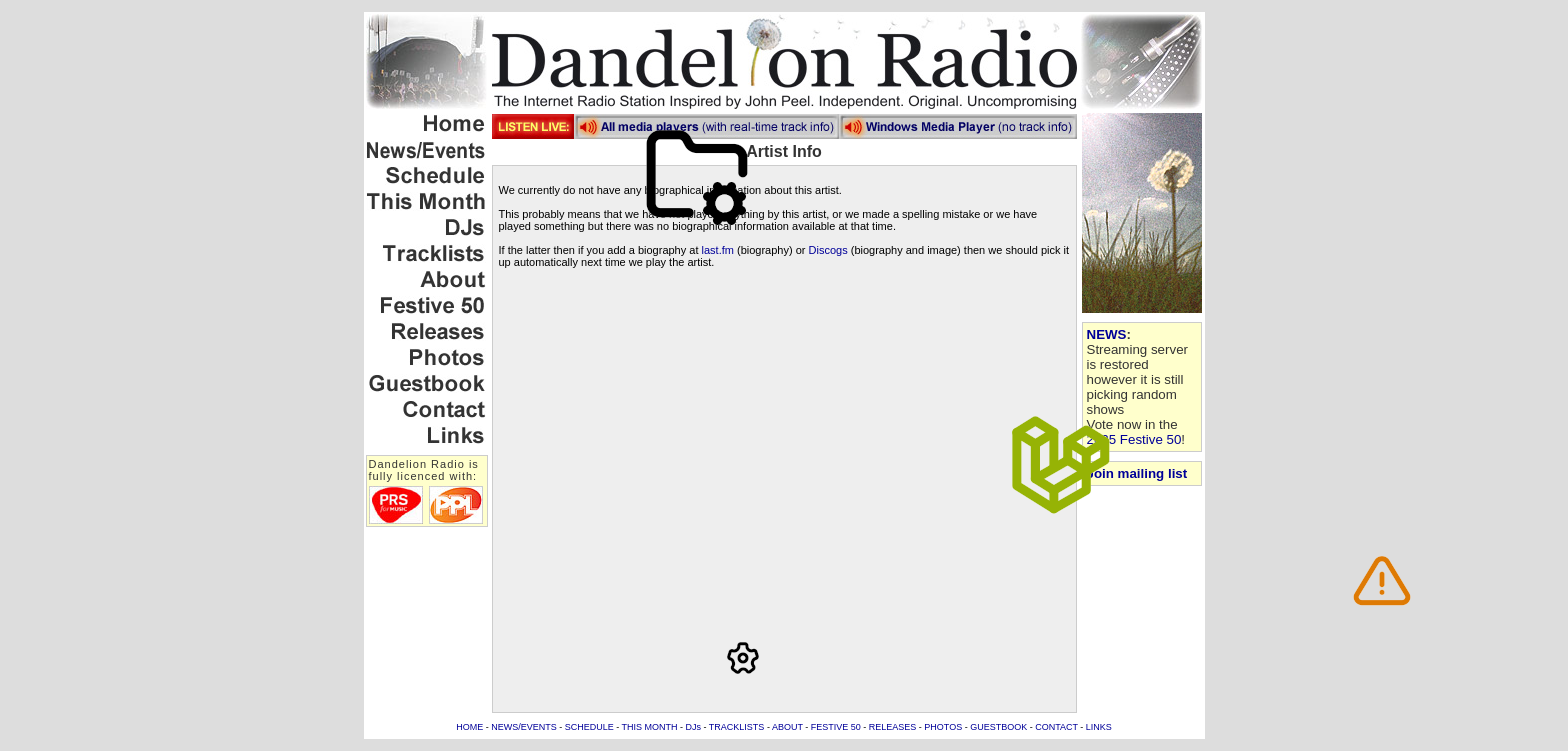 Image resolution: width=1568 pixels, height=751 pixels. Describe the element at coordinates (1058, 462) in the screenshot. I see `Laravel framework branding or integration` at that location.